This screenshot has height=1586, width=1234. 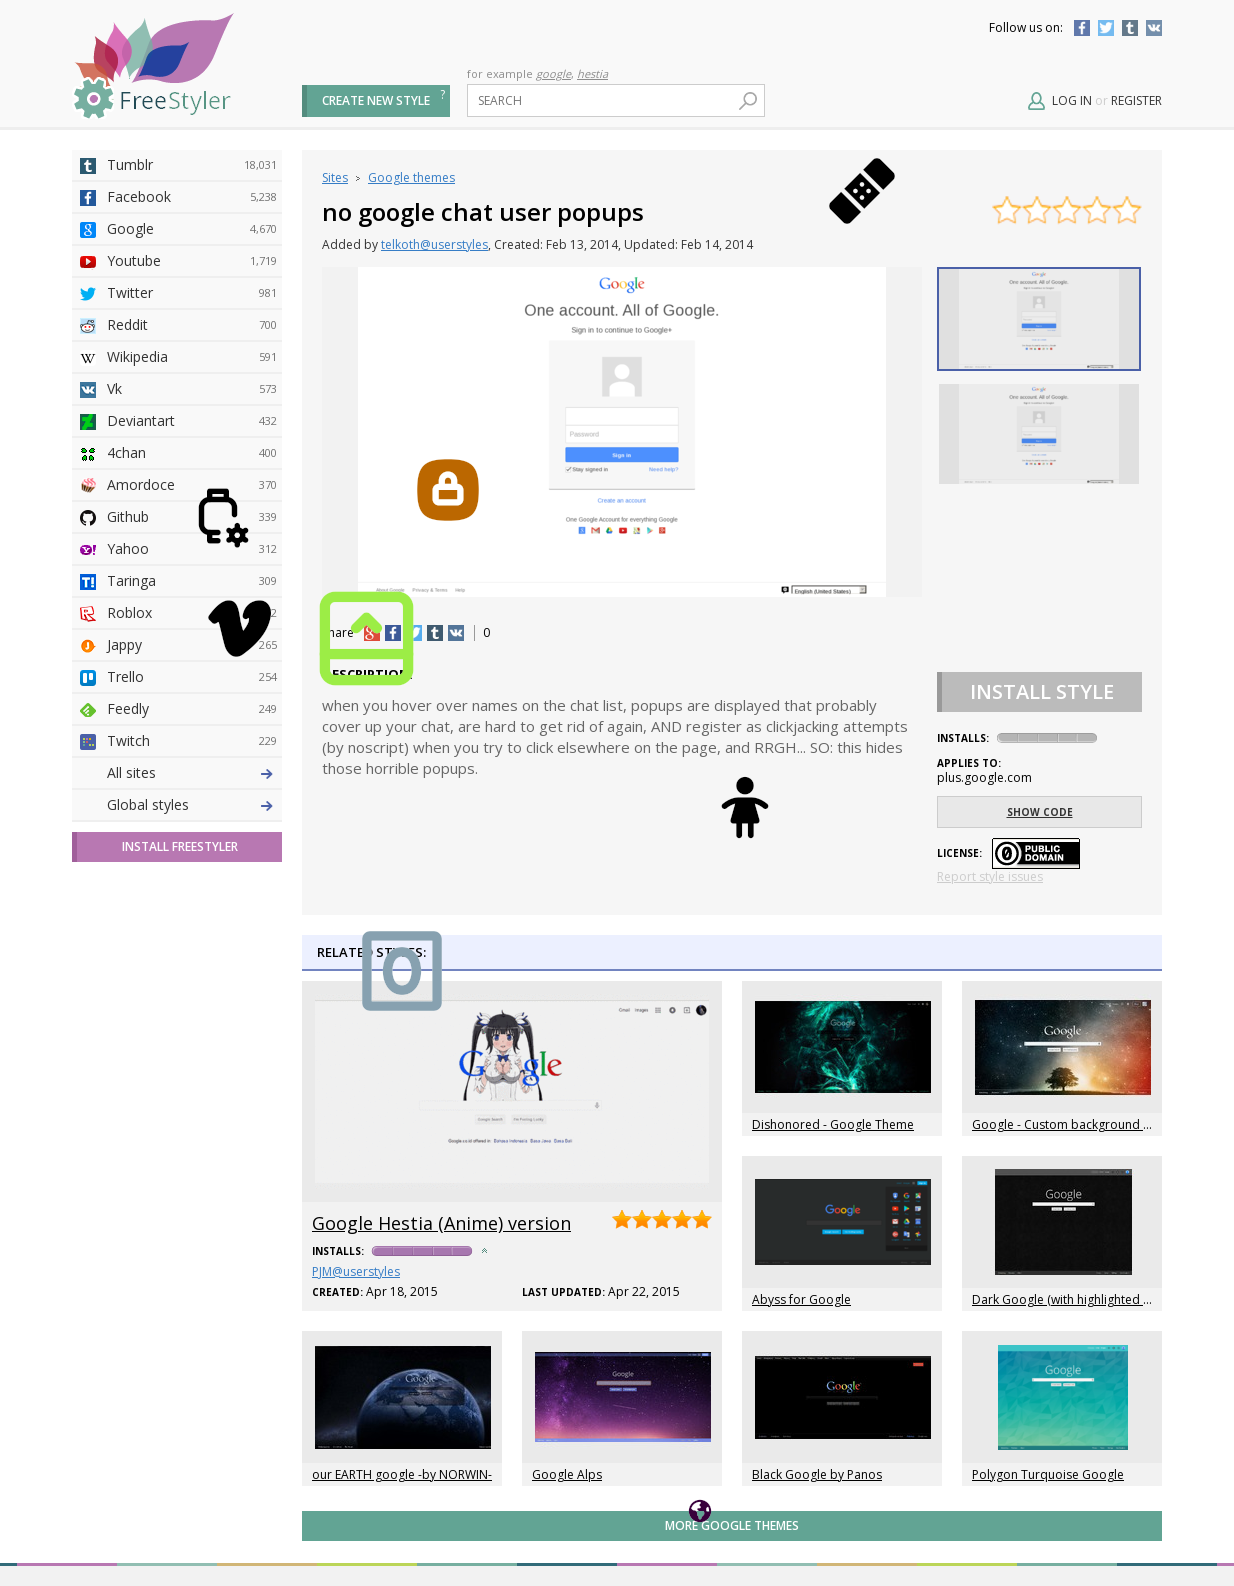 What do you see at coordinates (745, 809) in the screenshot?
I see `indicates women's restroom or facilities` at bounding box center [745, 809].